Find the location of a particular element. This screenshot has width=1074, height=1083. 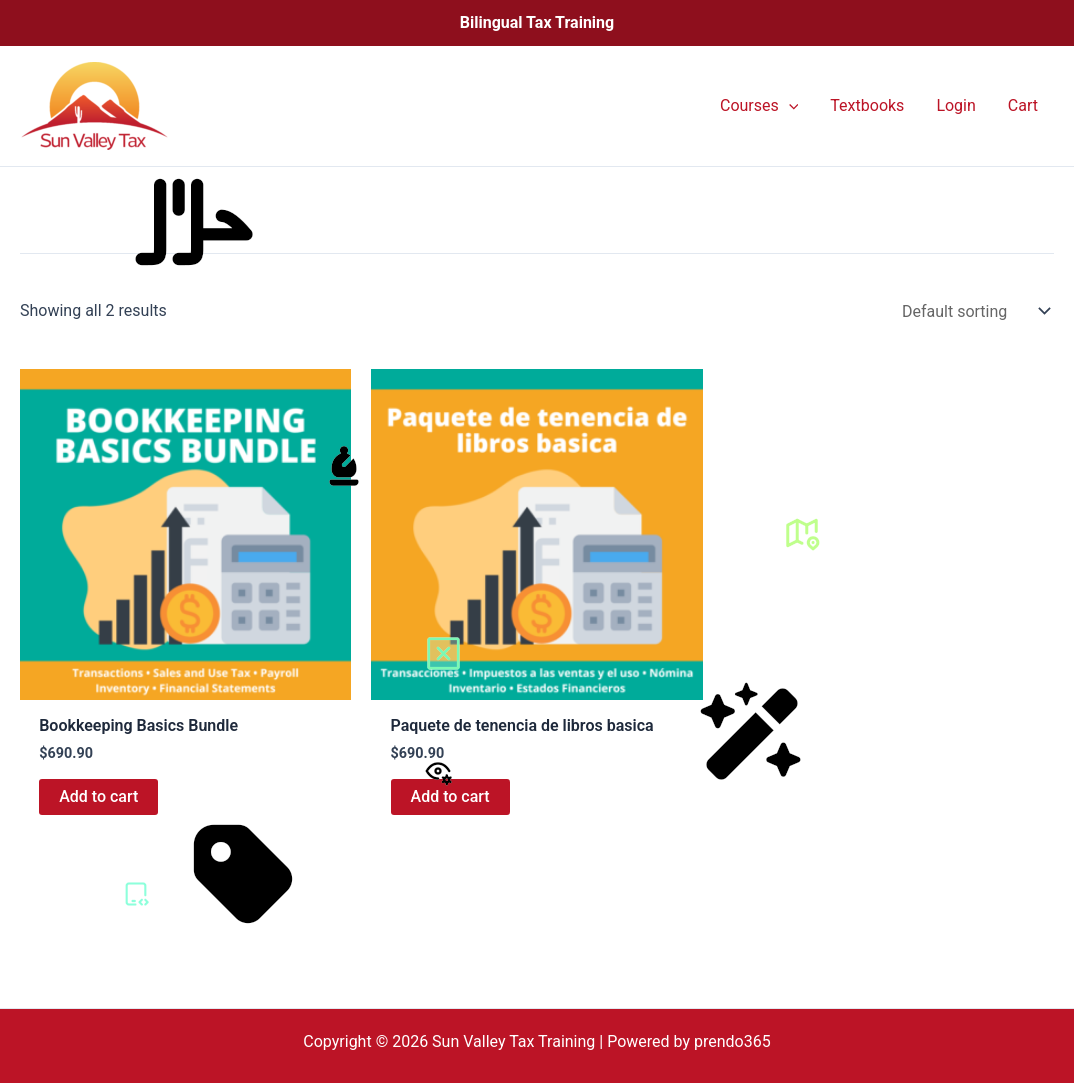

manage visibility settings is located at coordinates (438, 771).